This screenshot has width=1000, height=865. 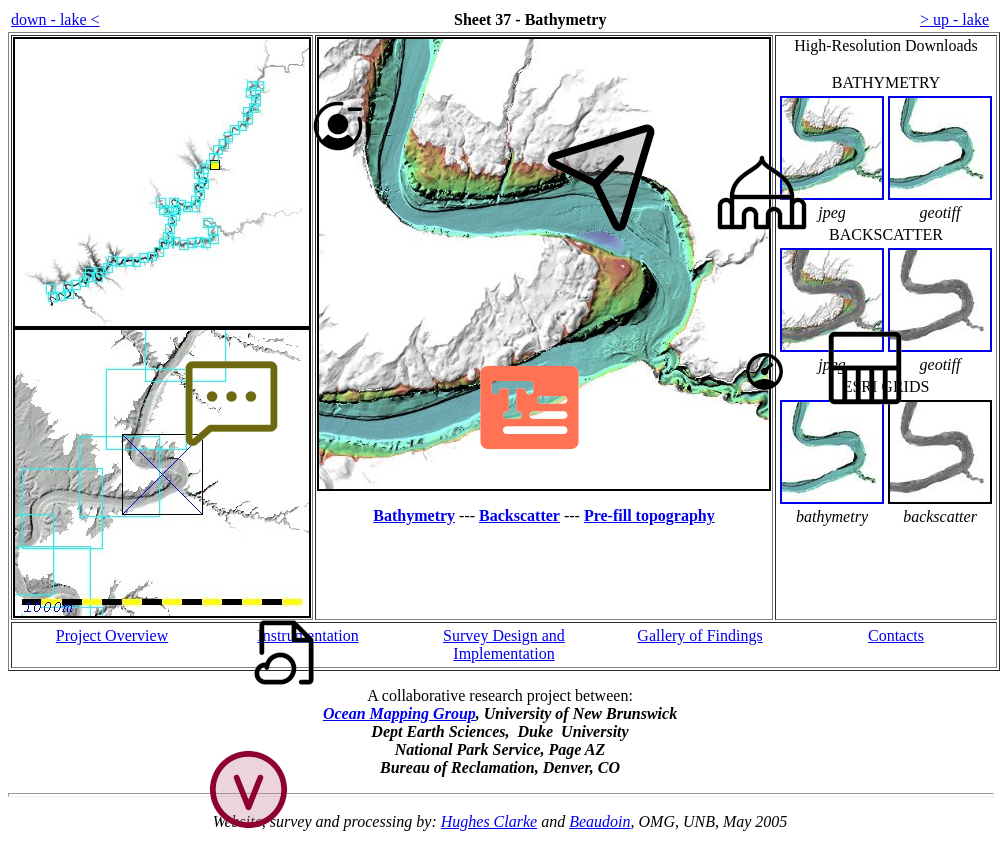 I want to click on send a message, so click(x=605, y=174).